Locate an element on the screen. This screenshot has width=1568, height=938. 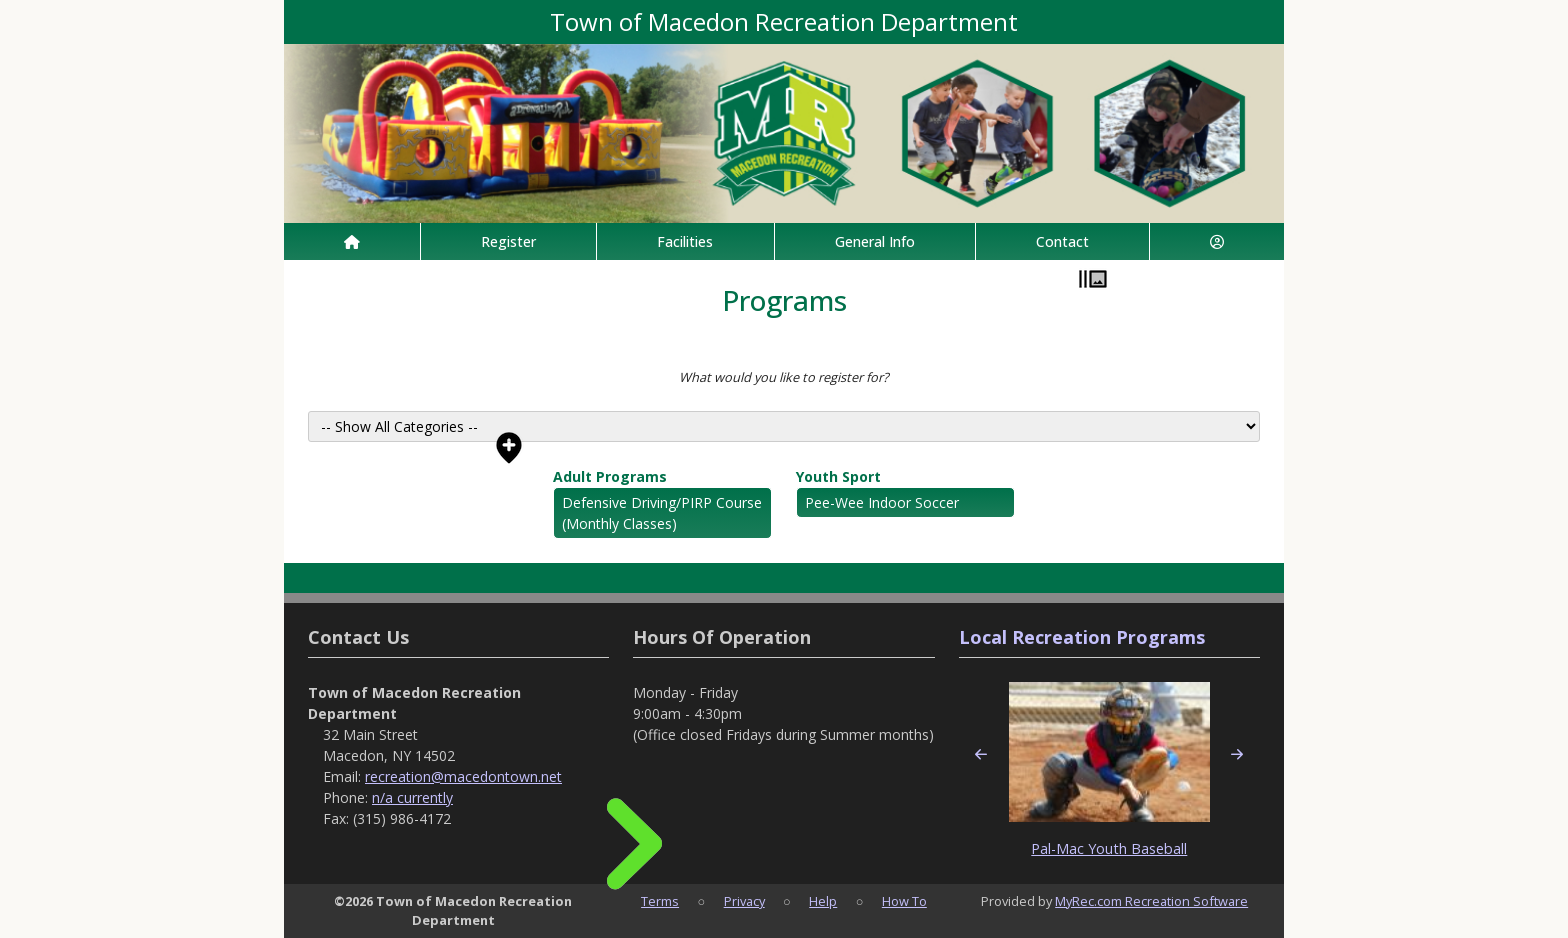
add a new location pin to the map is located at coordinates (509, 448).